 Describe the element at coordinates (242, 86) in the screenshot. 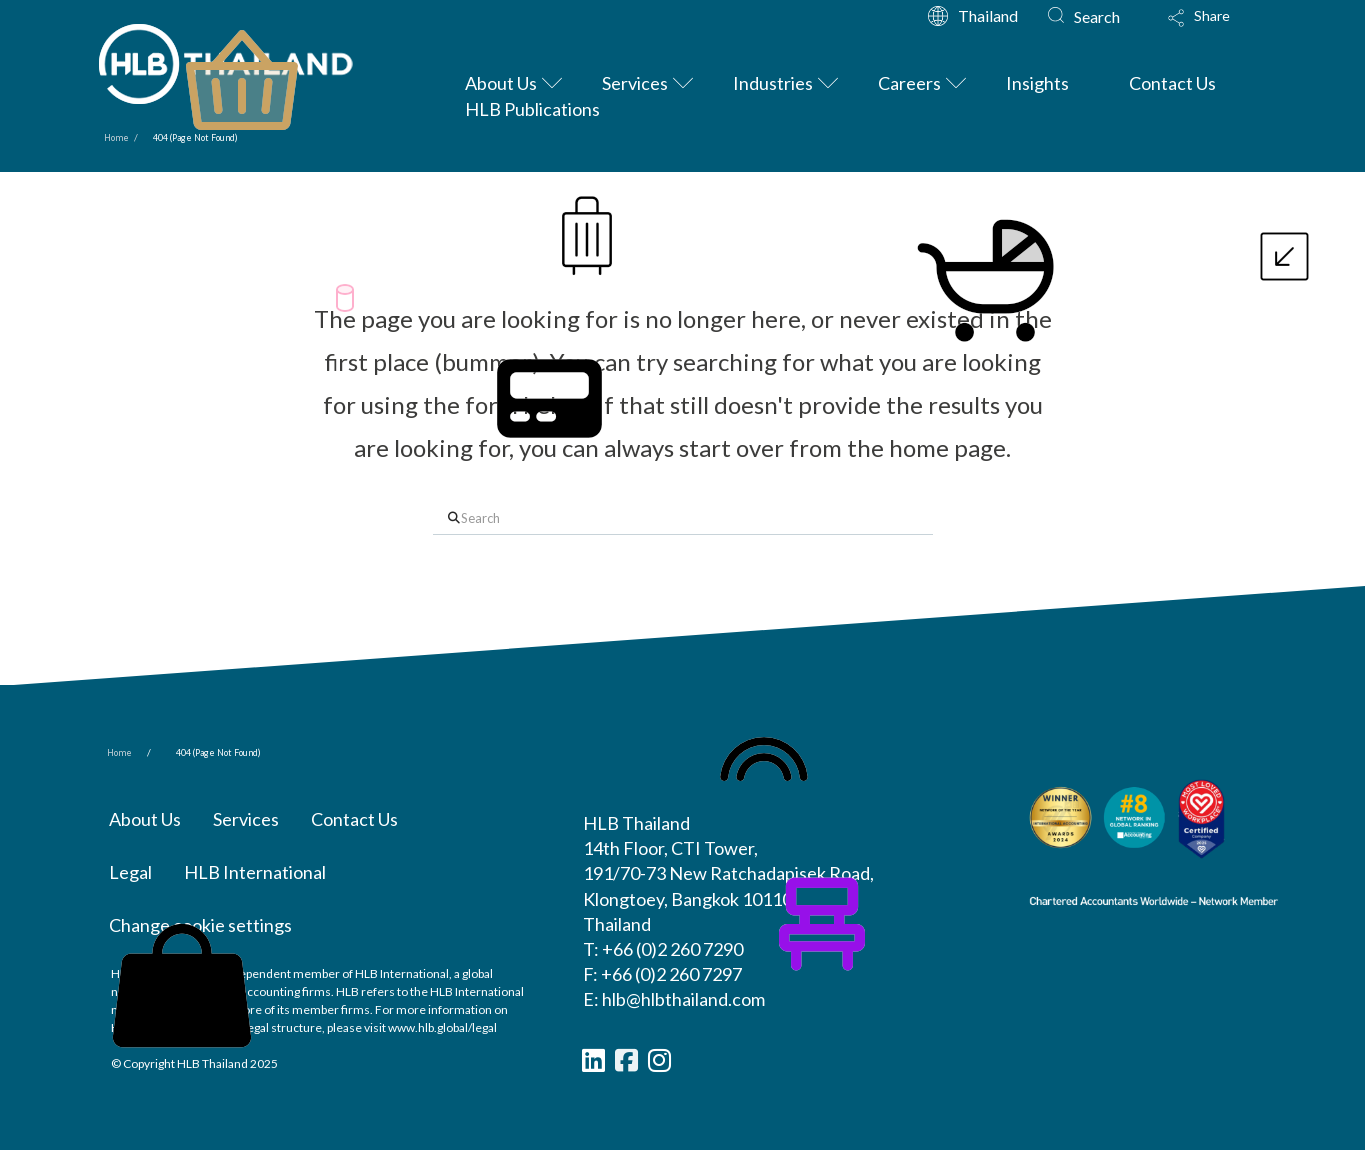

I see `view your shopping basket` at that location.